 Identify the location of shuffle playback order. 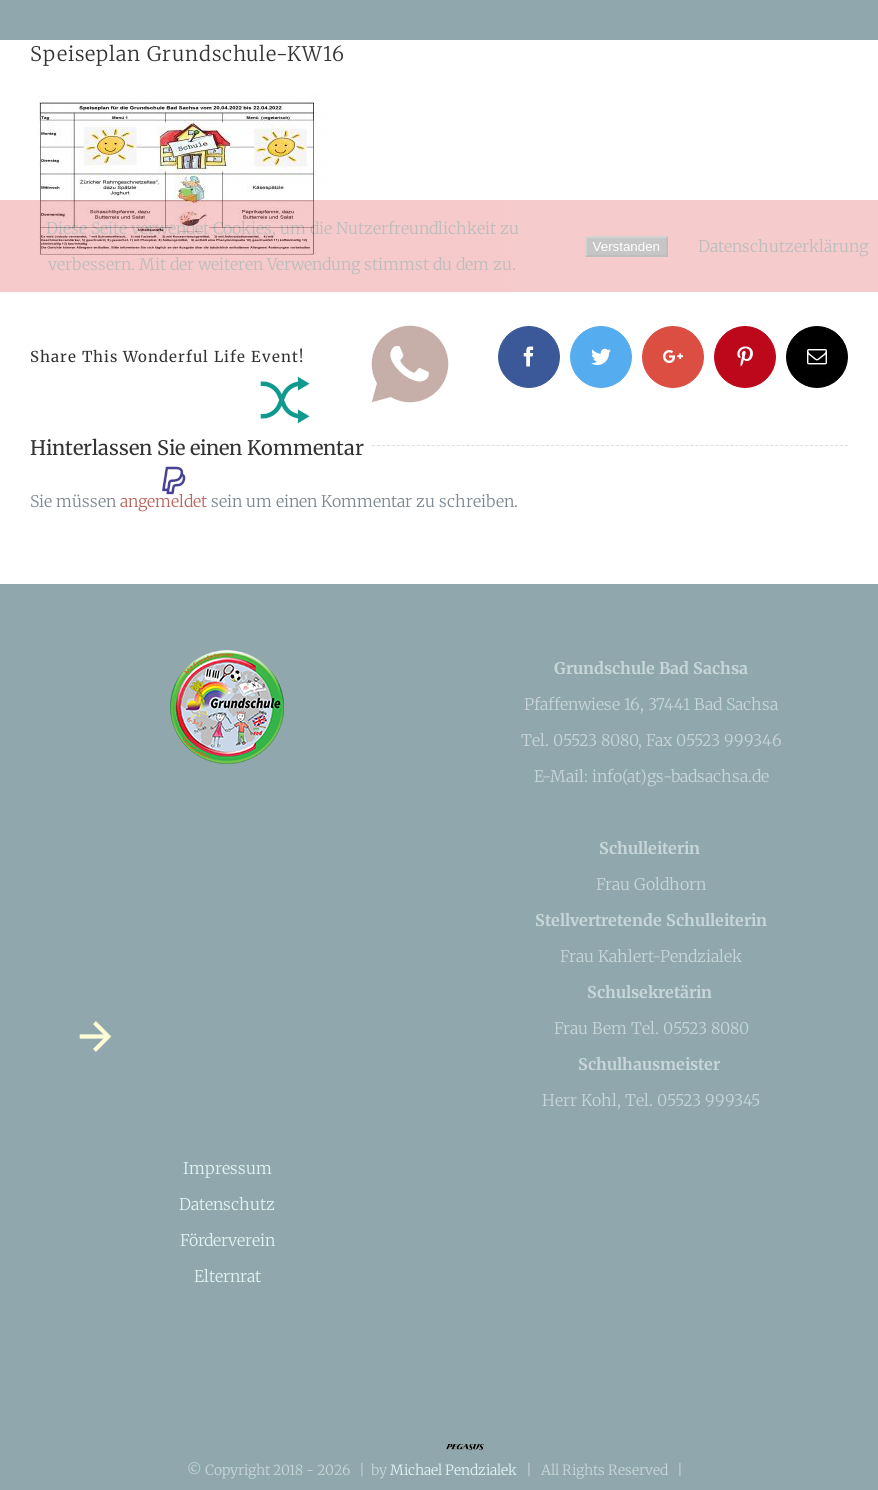
(284, 400).